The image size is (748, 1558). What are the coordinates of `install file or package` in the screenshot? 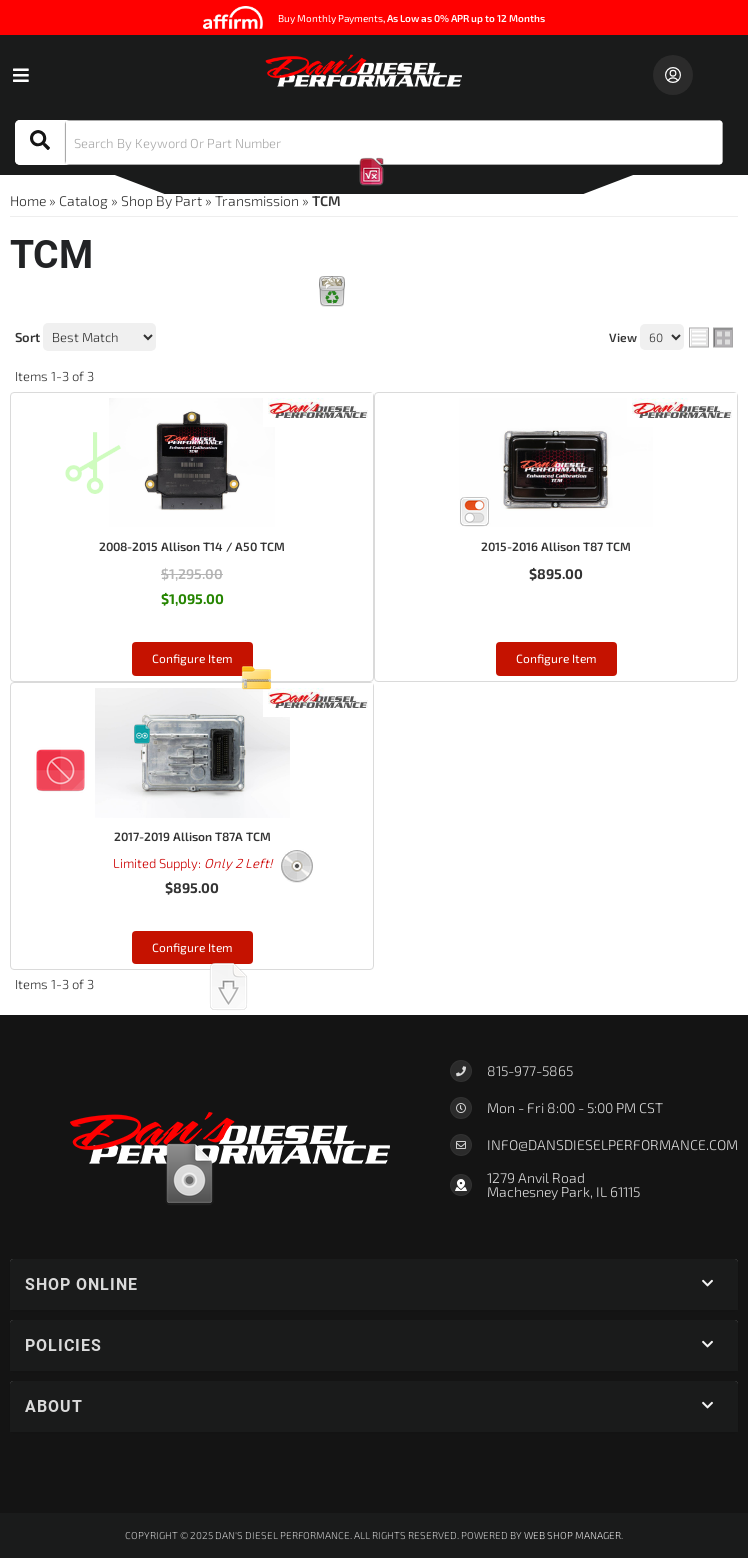 It's located at (228, 986).